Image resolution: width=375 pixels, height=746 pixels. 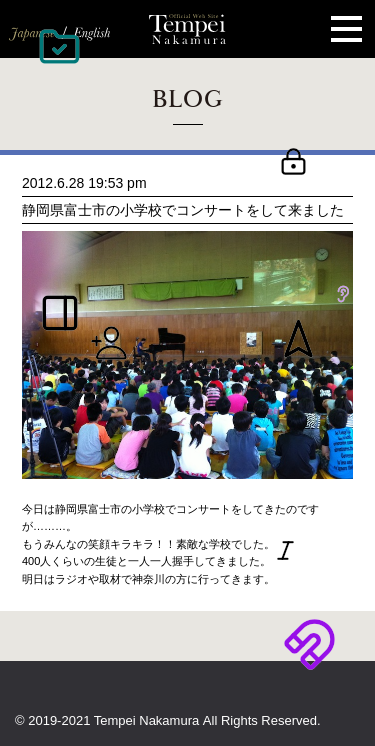 I want to click on add a new contact, so click(x=109, y=343).